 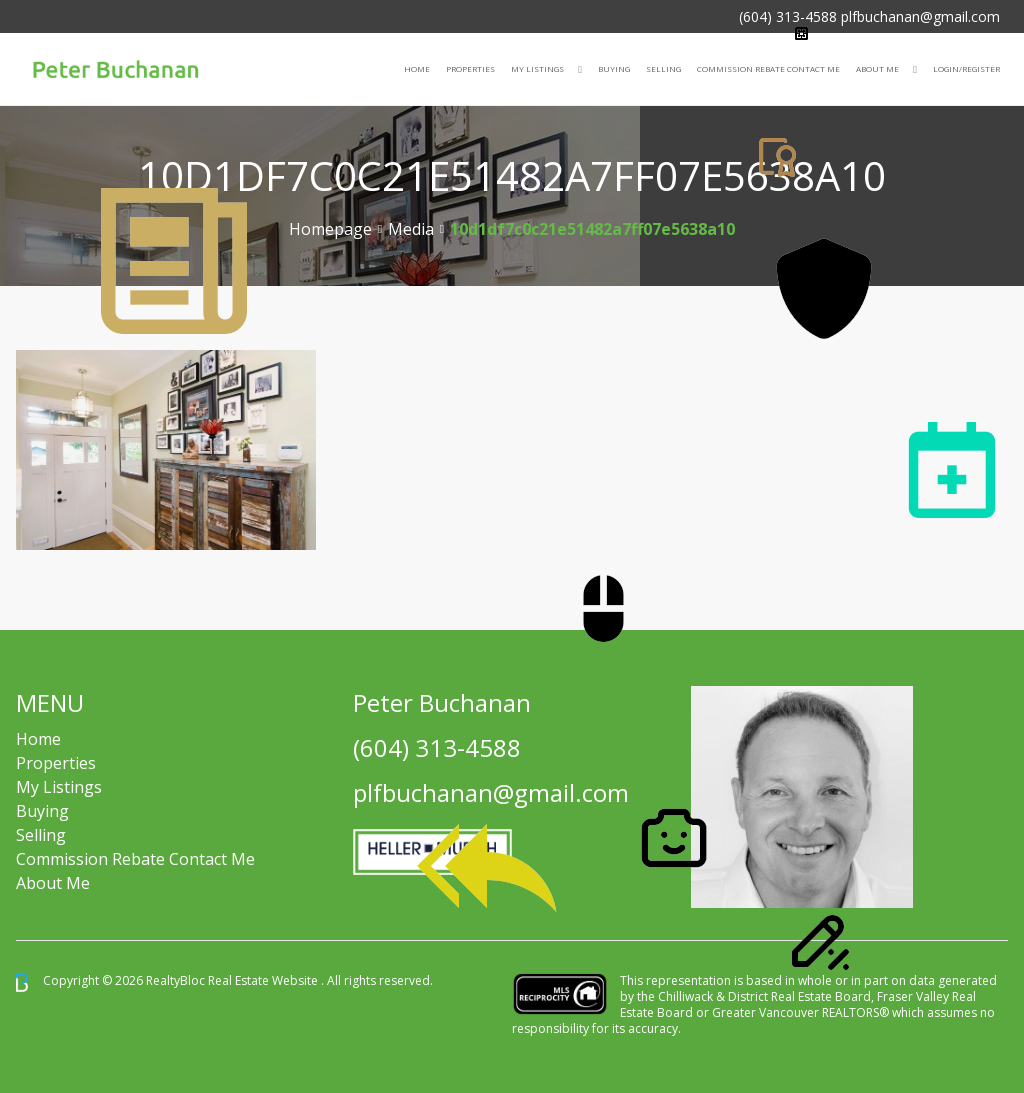 What do you see at coordinates (819, 940) in the screenshot?
I see `edit or apply a discount code` at bounding box center [819, 940].